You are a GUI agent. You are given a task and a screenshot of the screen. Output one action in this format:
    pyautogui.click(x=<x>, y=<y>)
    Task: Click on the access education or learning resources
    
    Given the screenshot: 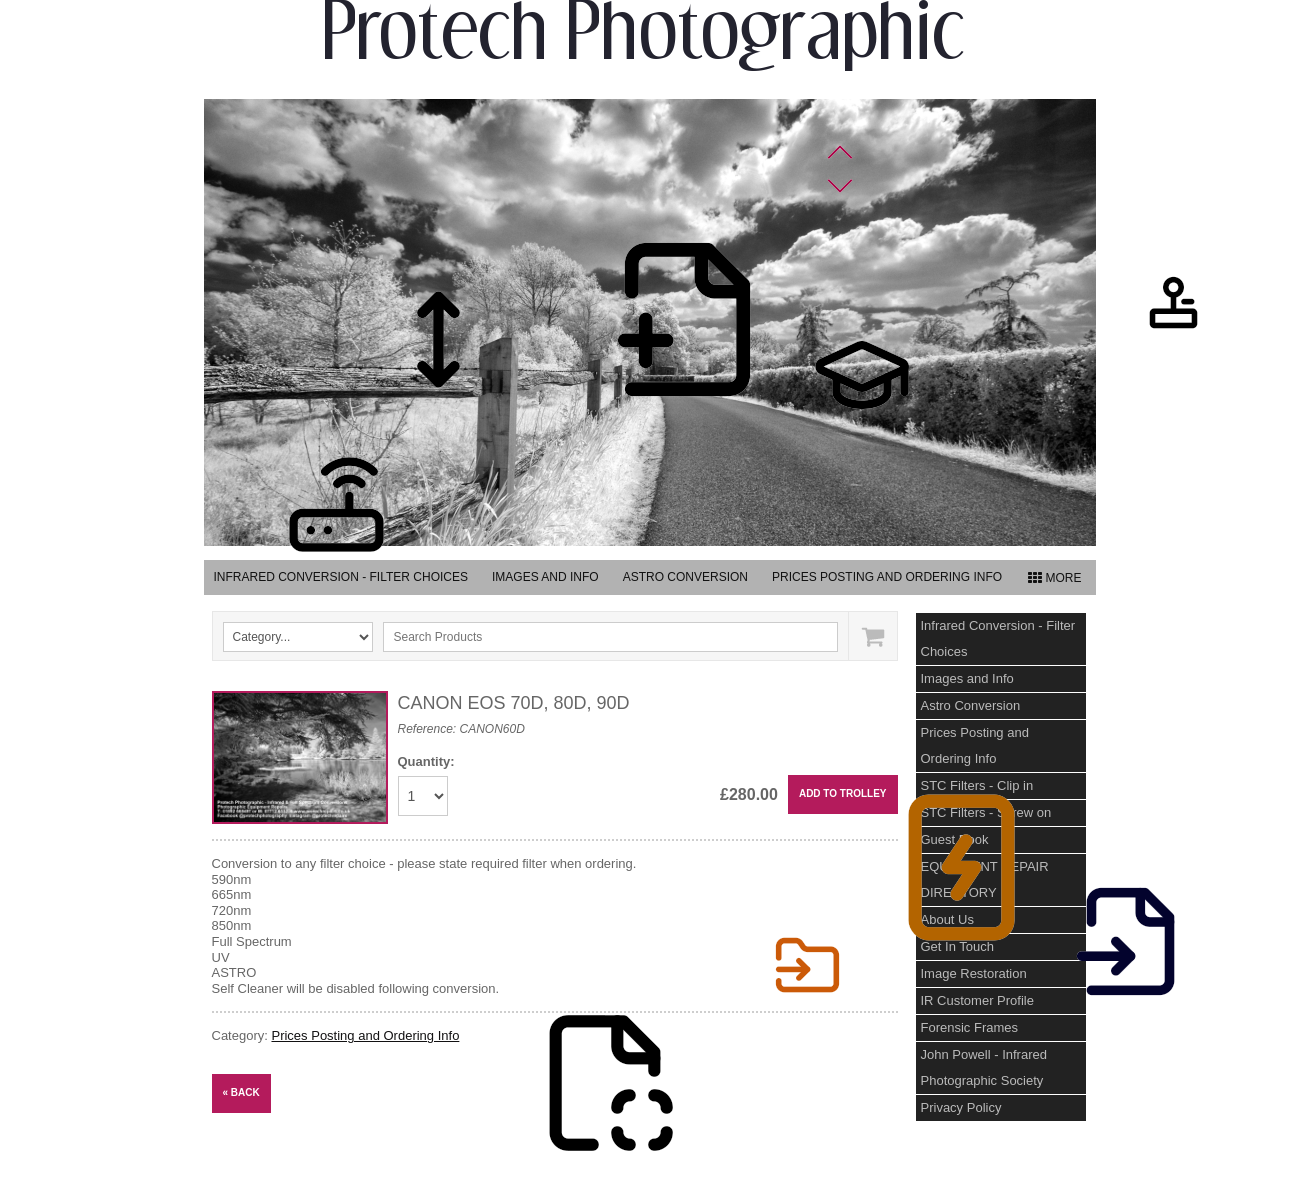 What is the action you would take?
    pyautogui.click(x=862, y=375)
    